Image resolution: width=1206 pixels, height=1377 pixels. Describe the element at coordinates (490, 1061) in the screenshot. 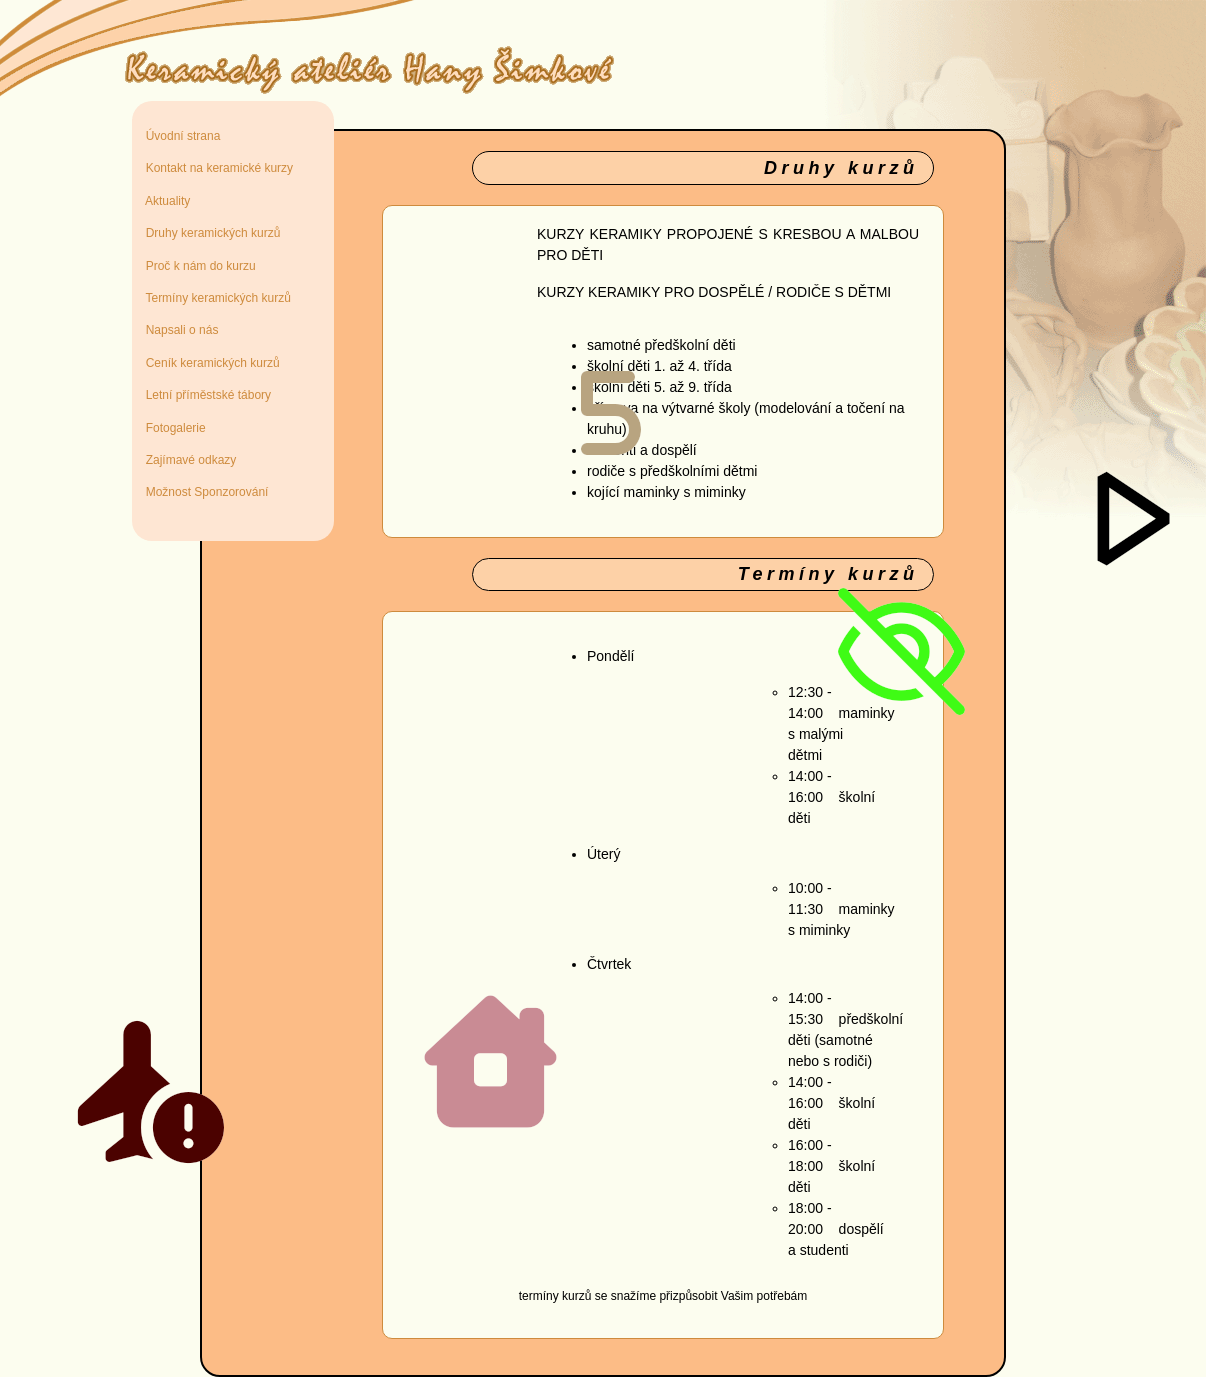

I see `navigate to home screen` at that location.